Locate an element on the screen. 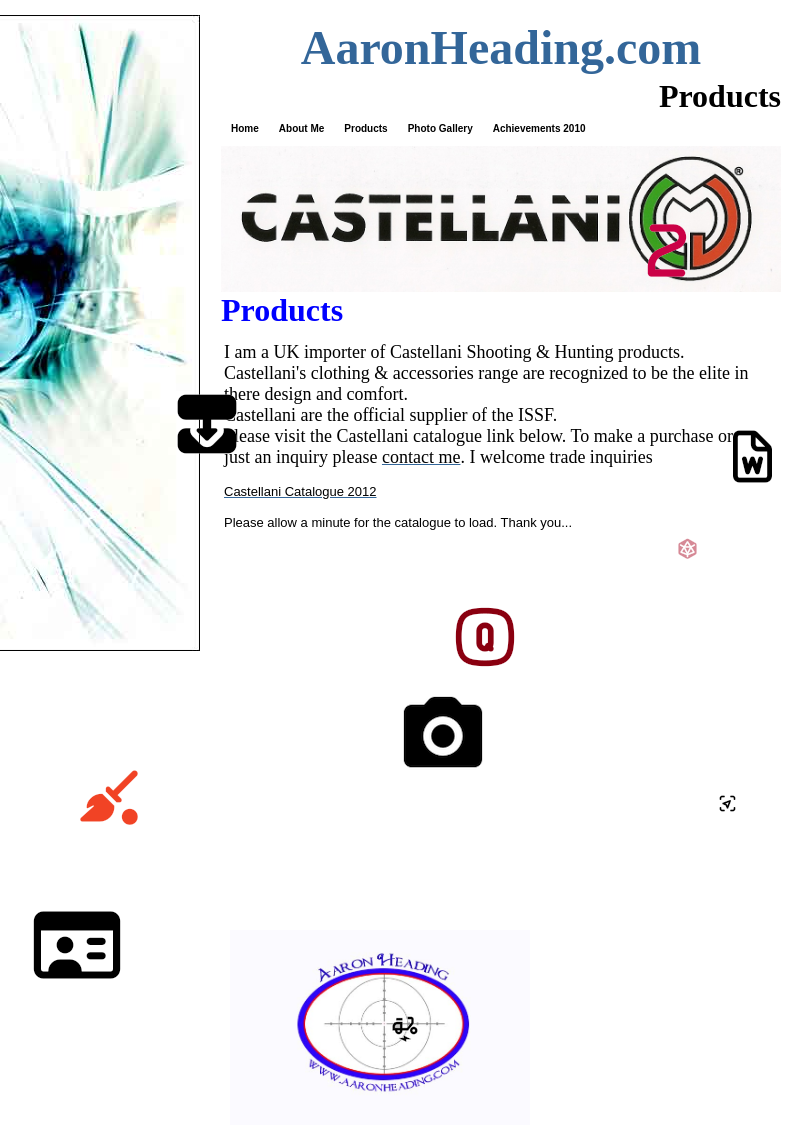  open a Microsoft Word document is located at coordinates (752, 456).